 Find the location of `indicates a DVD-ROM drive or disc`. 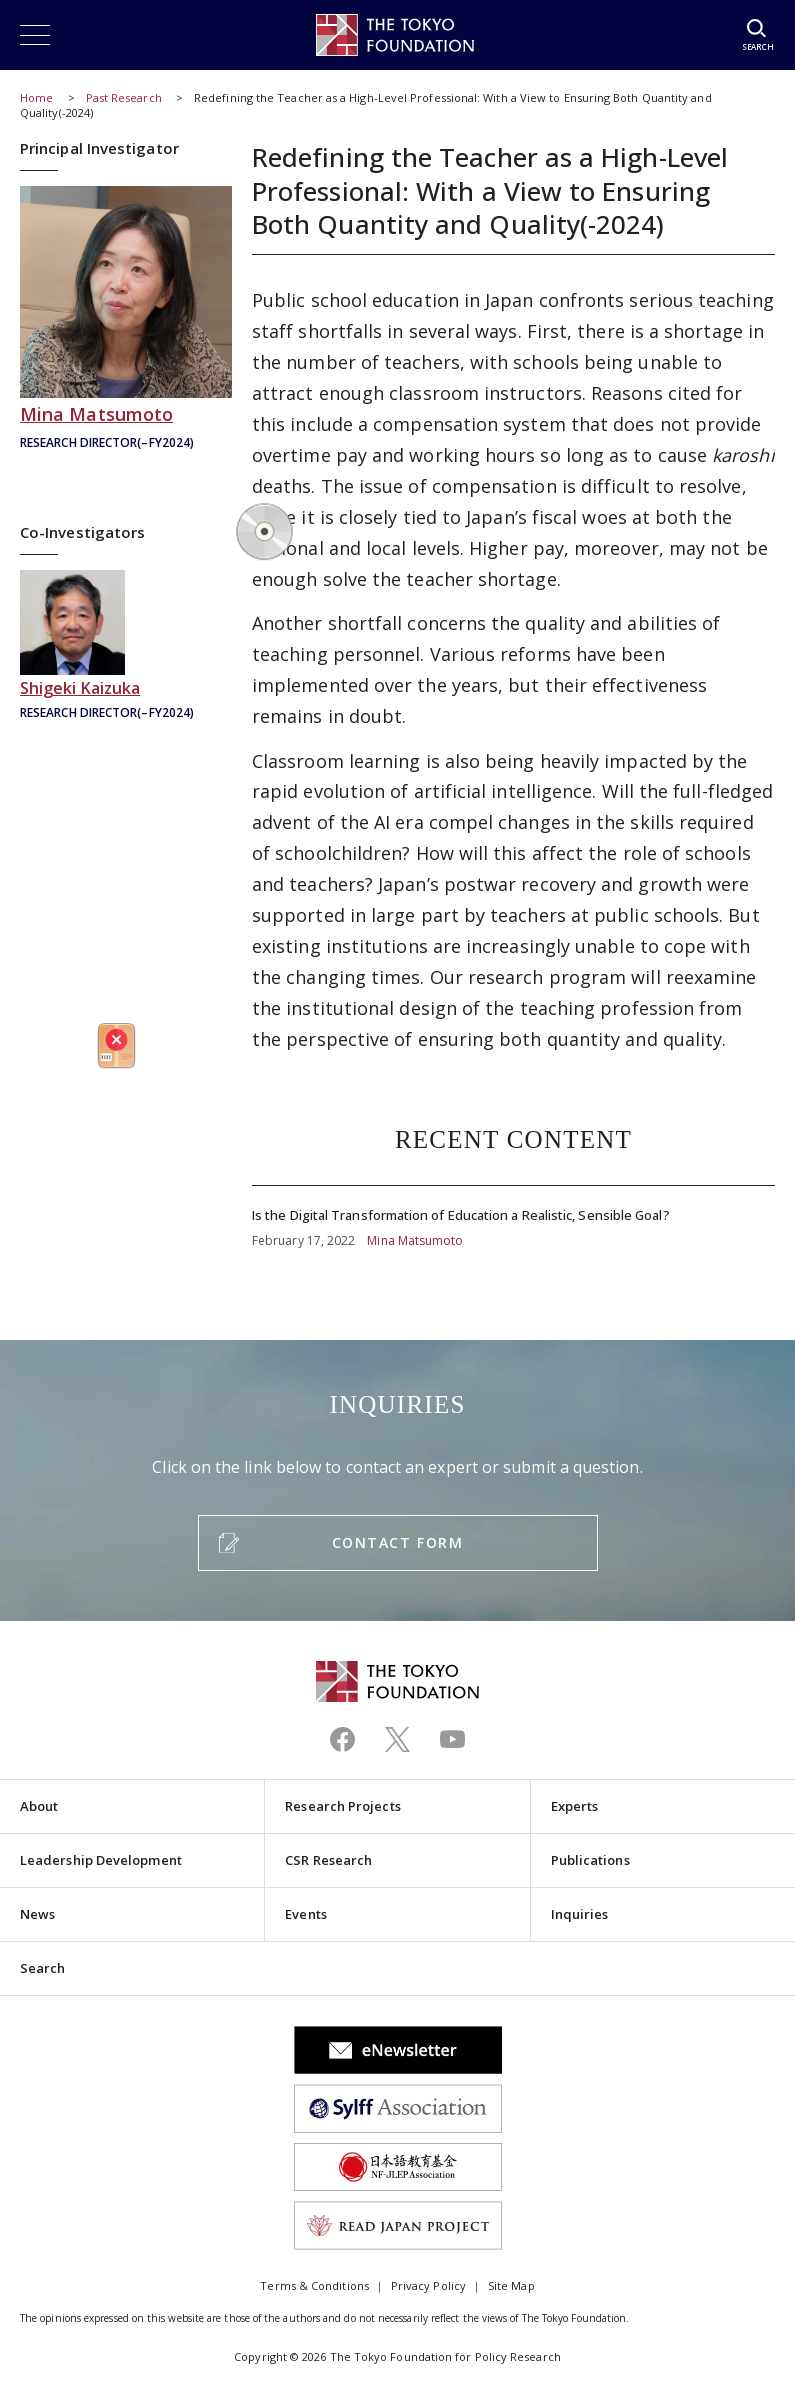

indicates a DVD-ROM drive or disc is located at coordinates (264, 531).